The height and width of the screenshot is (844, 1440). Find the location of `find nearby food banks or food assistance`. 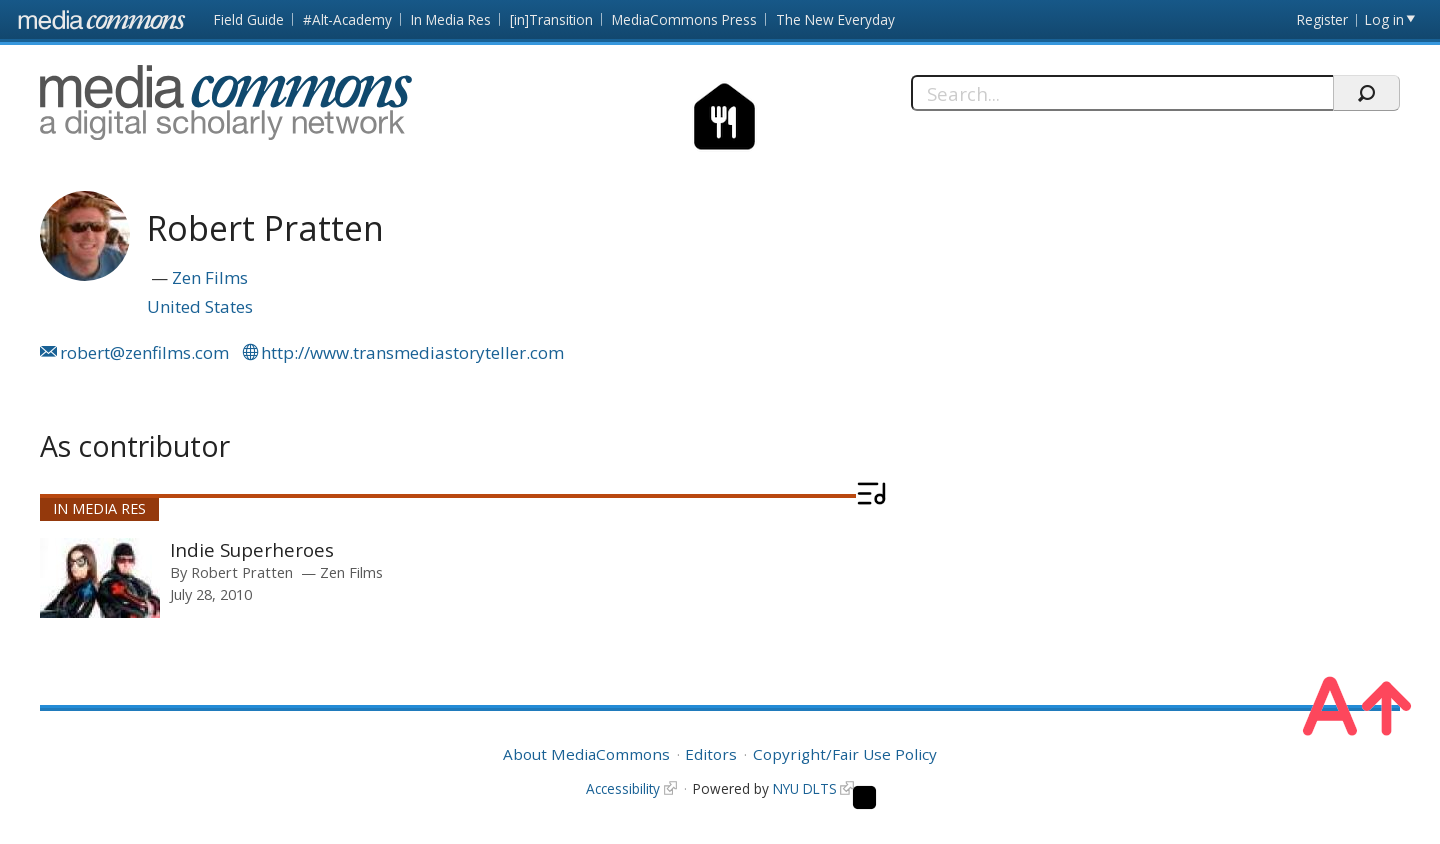

find nearby food banks or food assistance is located at coordinates (724, 115).